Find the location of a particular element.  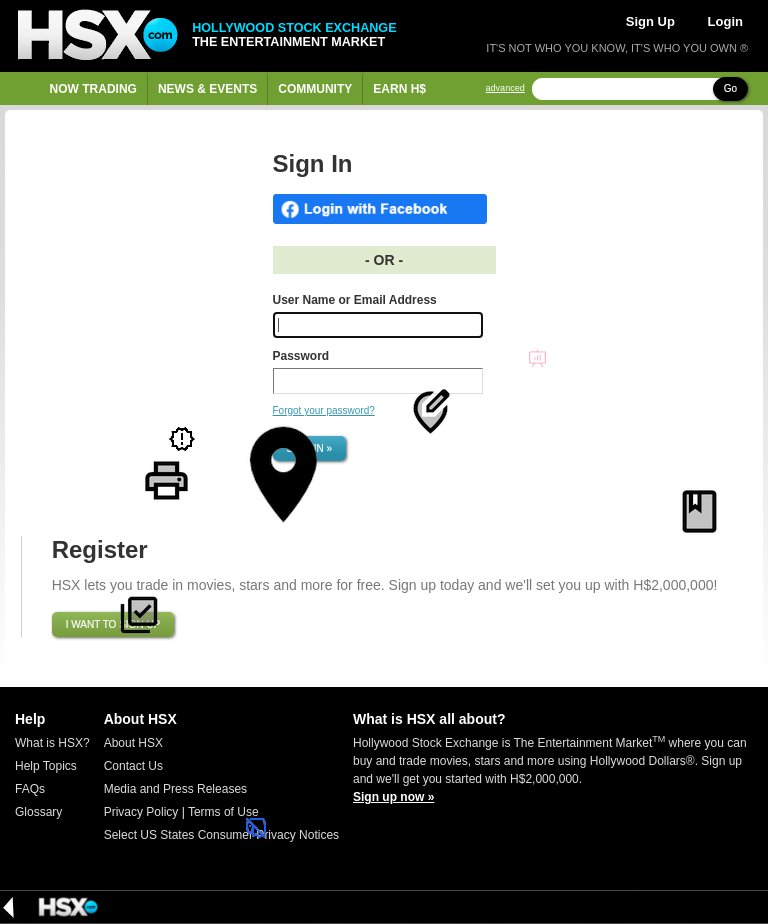

indicates toilet paper is out of stock is located at coordinates (256, 828).